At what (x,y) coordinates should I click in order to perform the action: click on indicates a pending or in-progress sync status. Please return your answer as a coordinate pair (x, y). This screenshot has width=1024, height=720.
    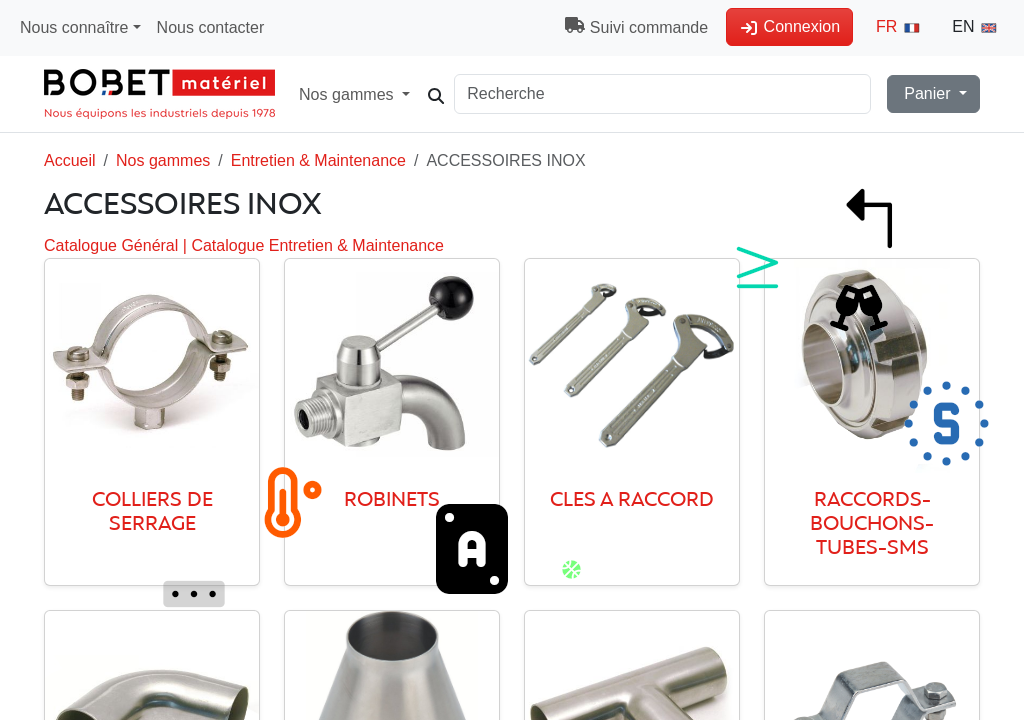
    Looking at the image, I should click on (946, 423).